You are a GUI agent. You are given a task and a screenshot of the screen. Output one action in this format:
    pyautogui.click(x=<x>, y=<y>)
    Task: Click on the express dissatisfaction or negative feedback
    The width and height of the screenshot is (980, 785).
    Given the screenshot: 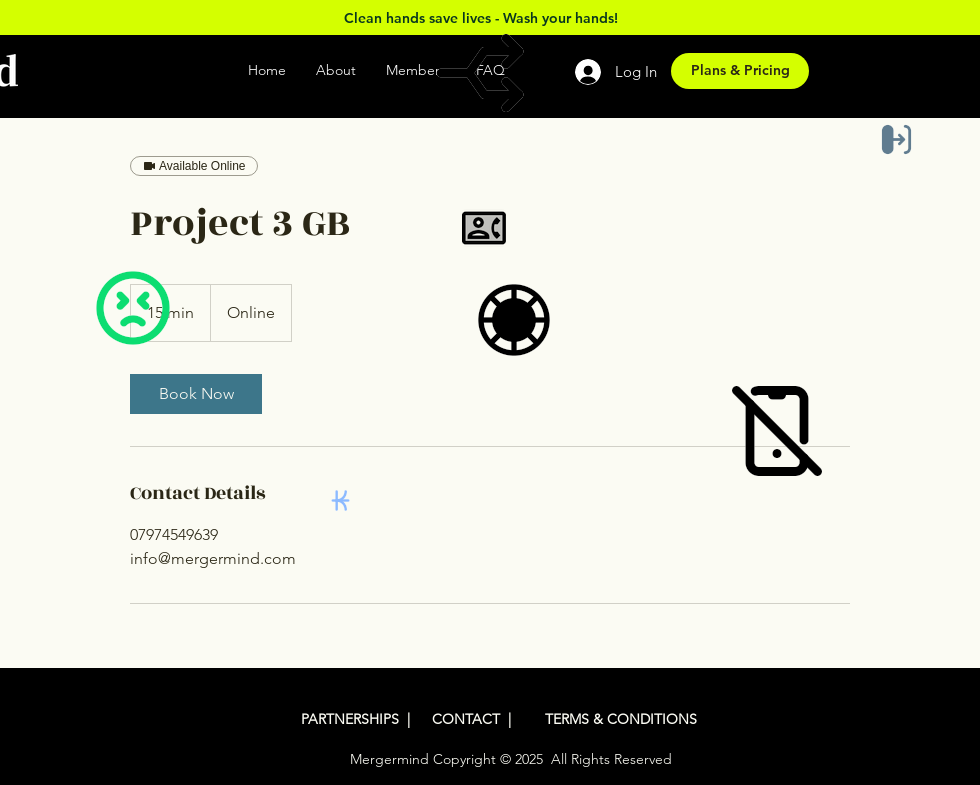 What is the action you would take?
    pyautogui.click(x=133, y=308)
    